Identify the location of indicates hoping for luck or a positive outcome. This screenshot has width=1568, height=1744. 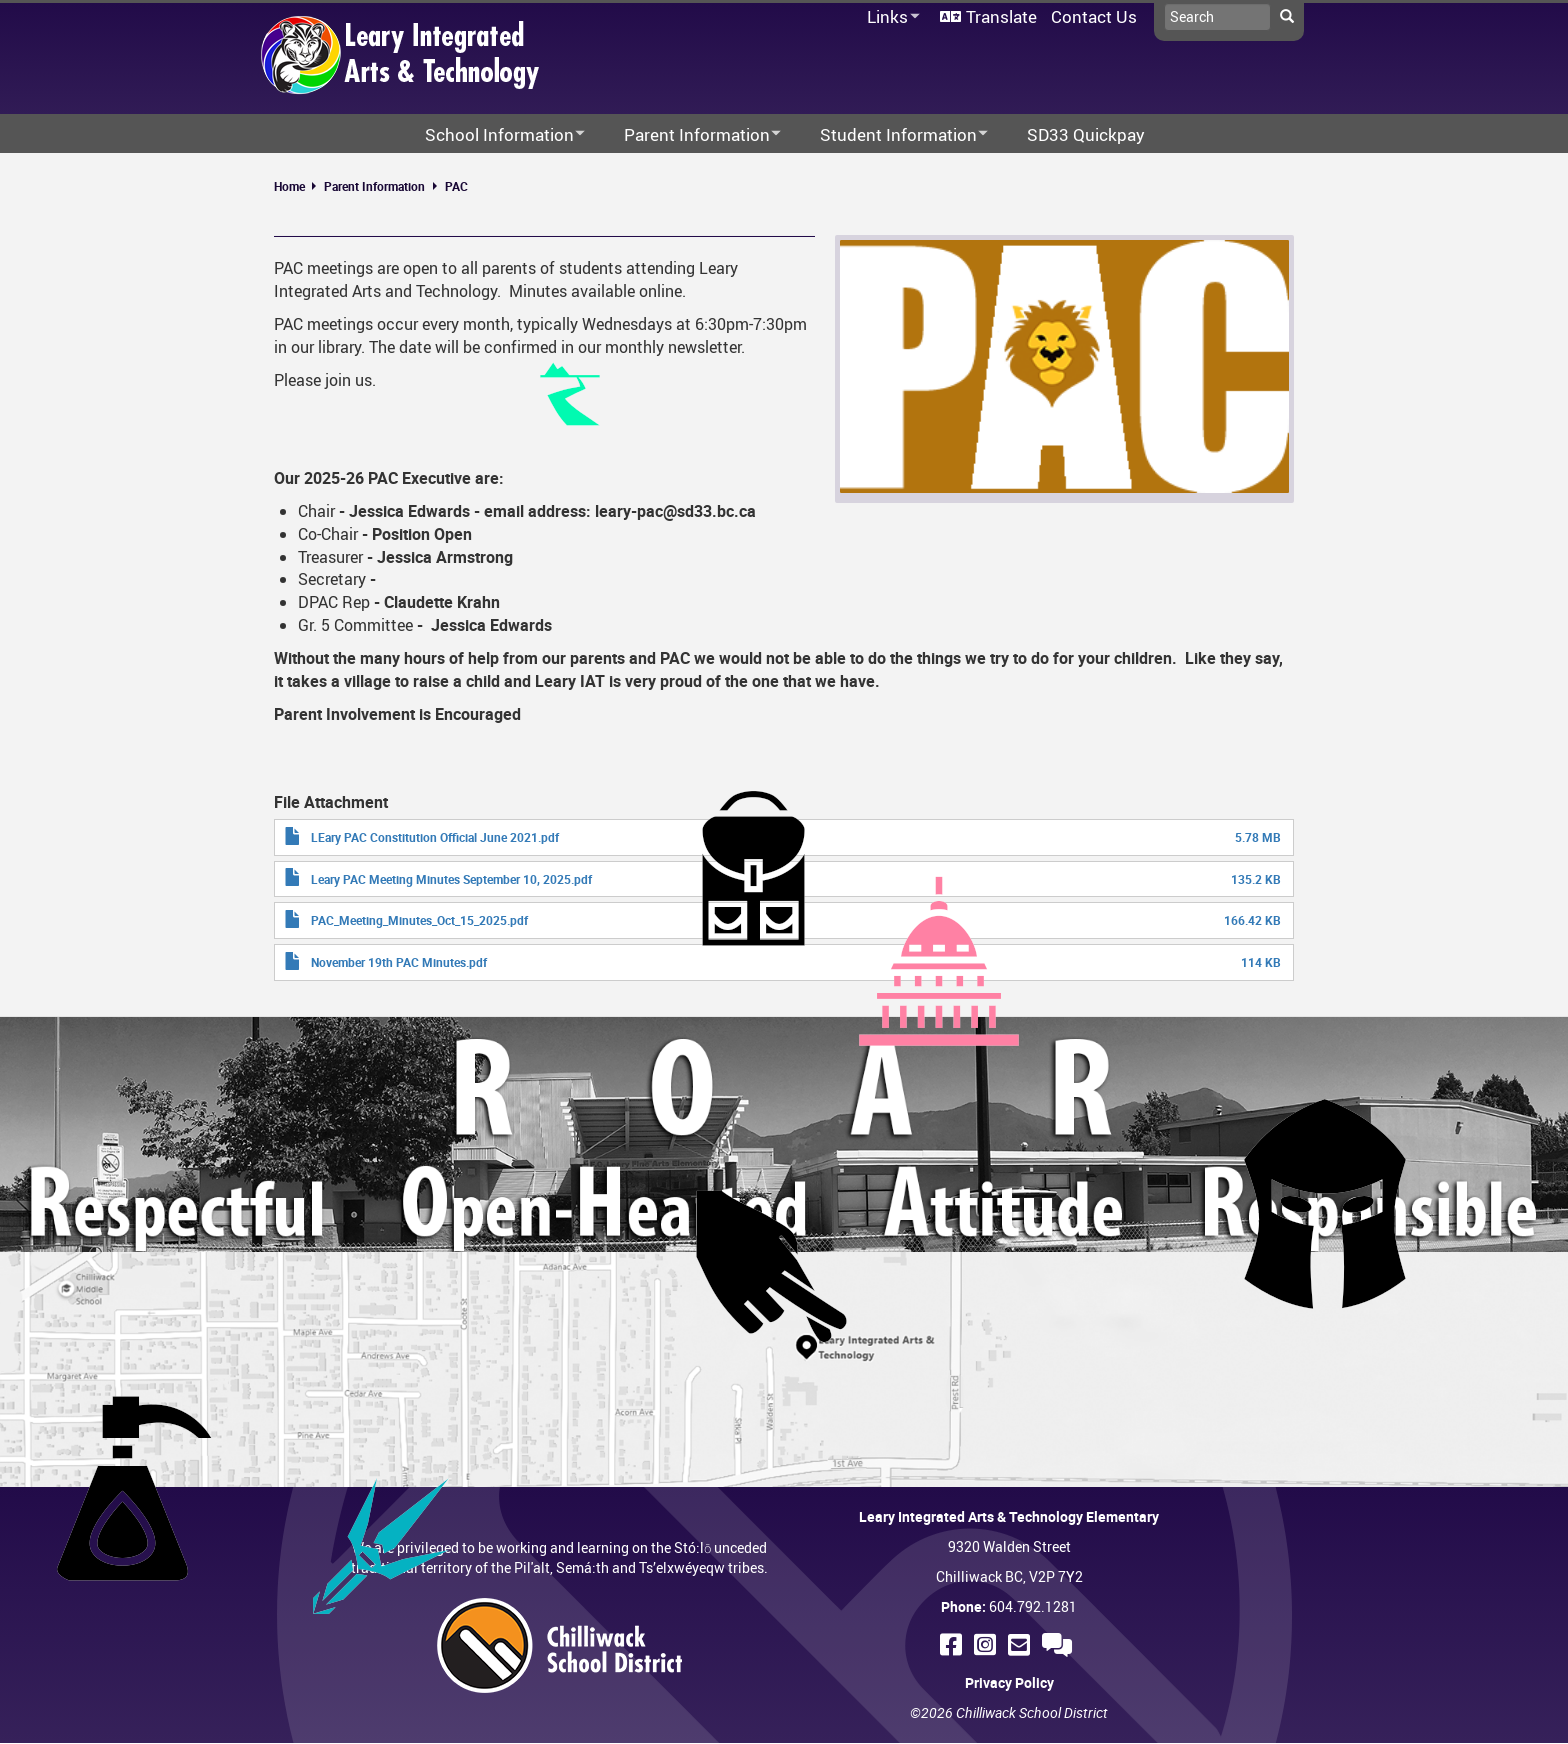
(771, 1266).